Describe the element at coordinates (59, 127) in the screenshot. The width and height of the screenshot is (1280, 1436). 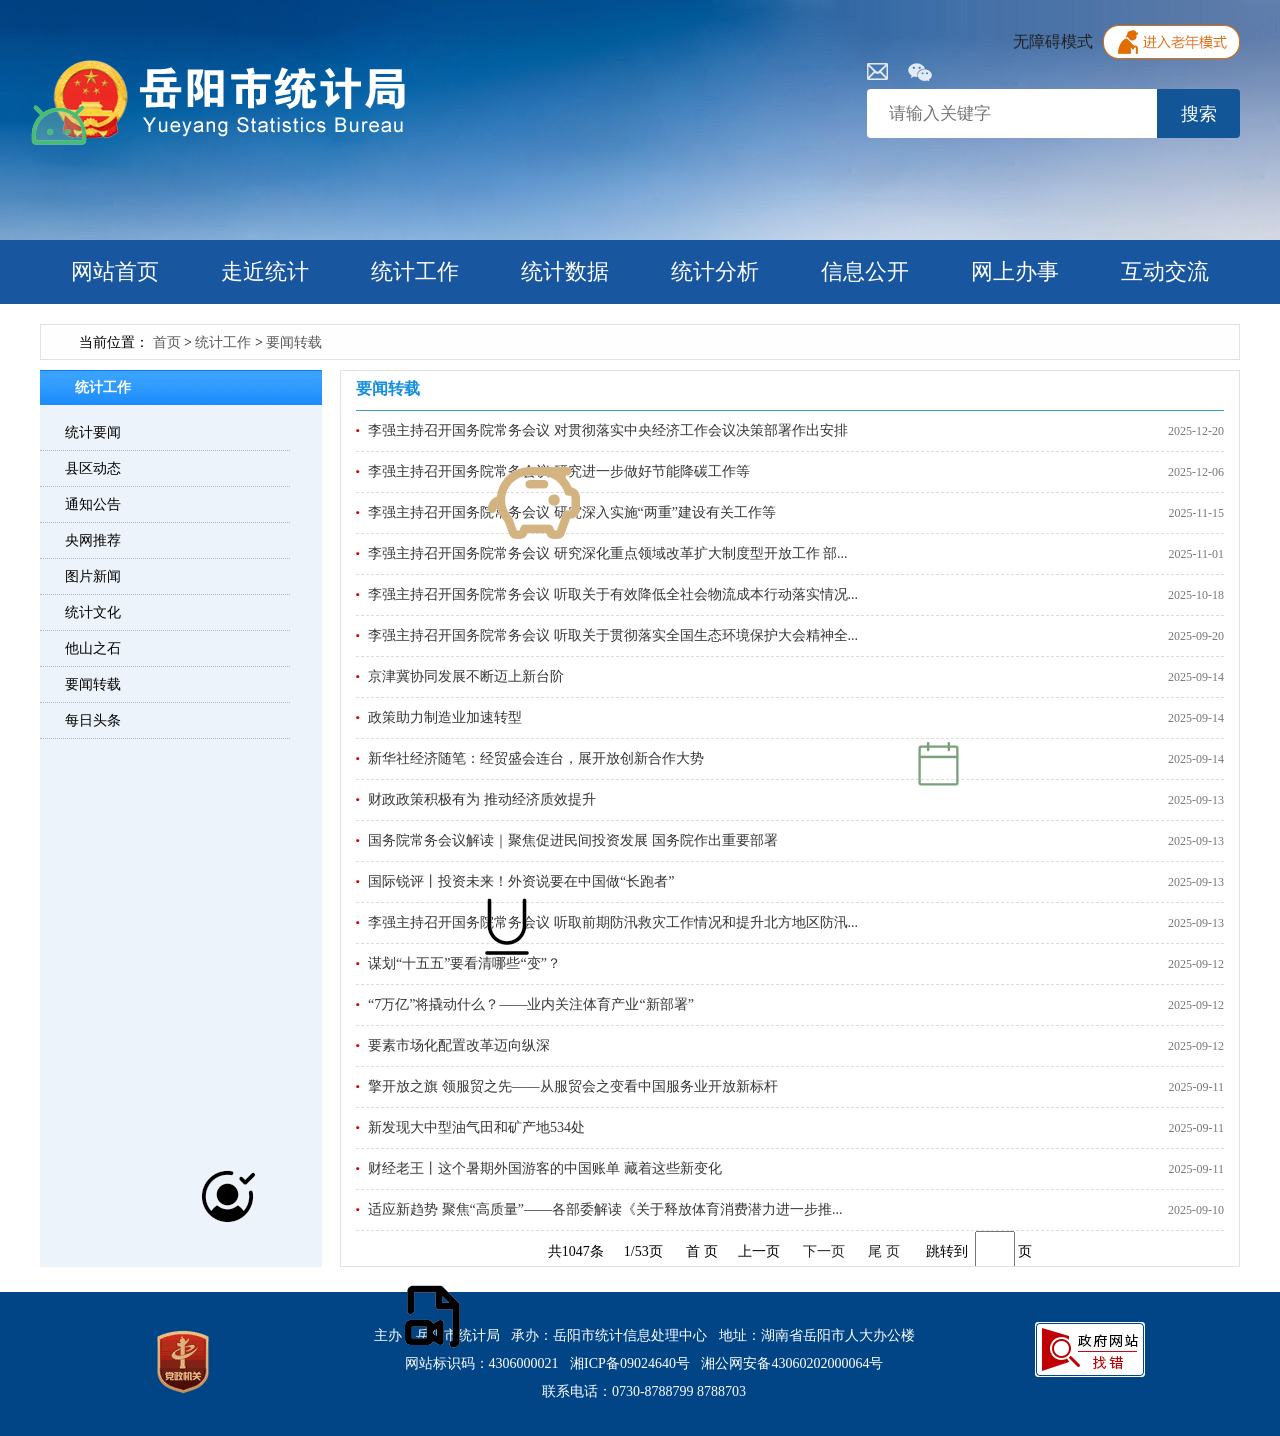
I see `android operating system indicator` at that location.